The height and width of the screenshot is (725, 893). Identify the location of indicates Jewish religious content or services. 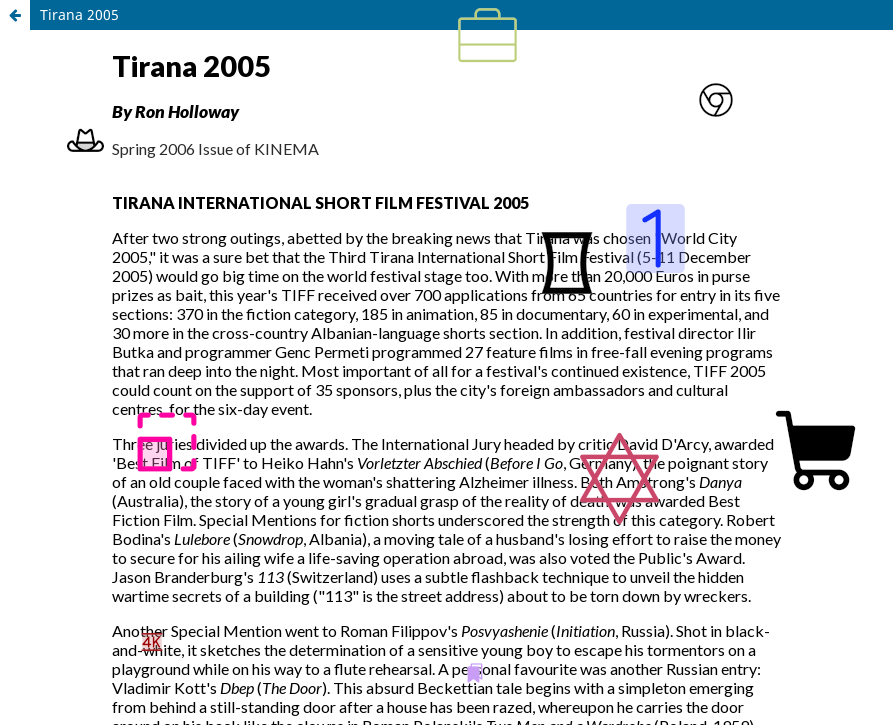
(619, 478).